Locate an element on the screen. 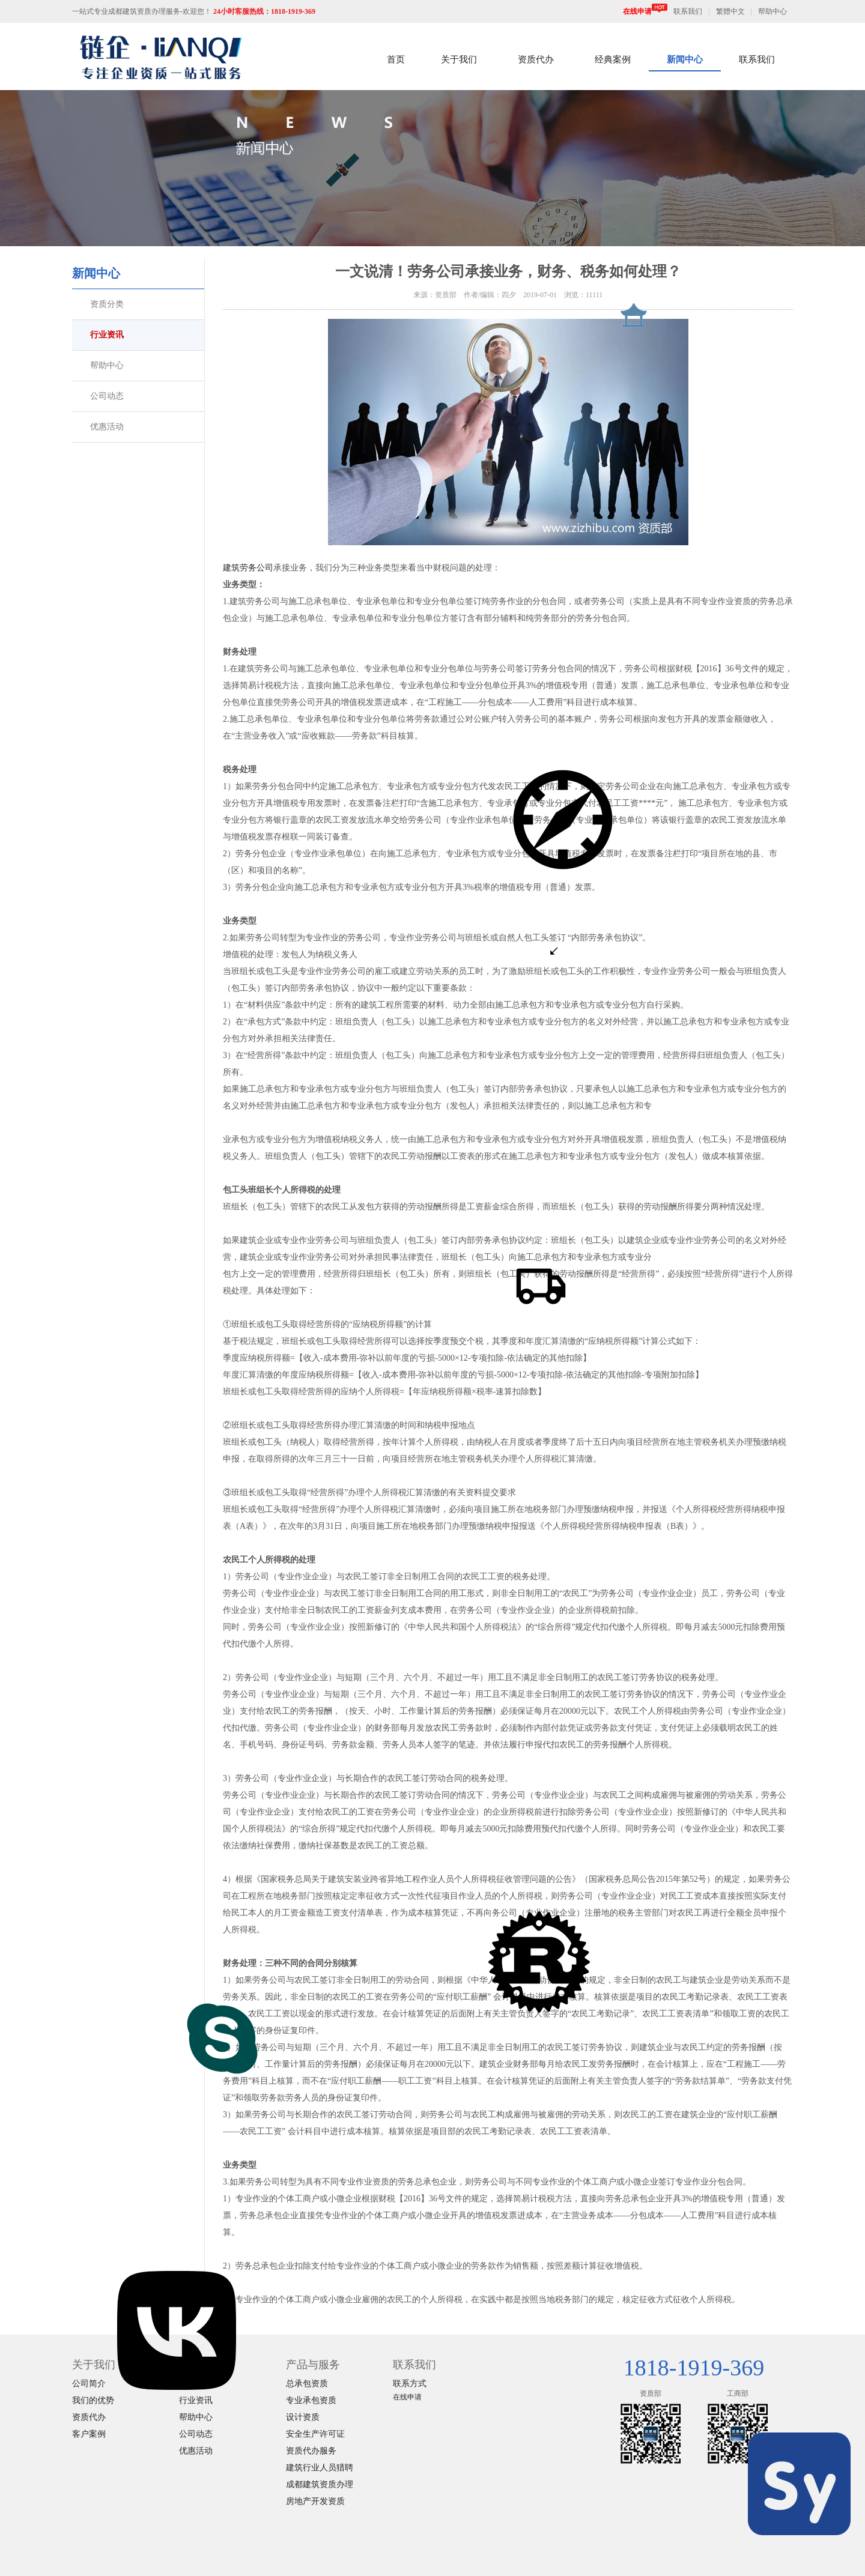 This screenshot has height=2576, width=865. rust programming language logo is located at coordinates (539, 1962).